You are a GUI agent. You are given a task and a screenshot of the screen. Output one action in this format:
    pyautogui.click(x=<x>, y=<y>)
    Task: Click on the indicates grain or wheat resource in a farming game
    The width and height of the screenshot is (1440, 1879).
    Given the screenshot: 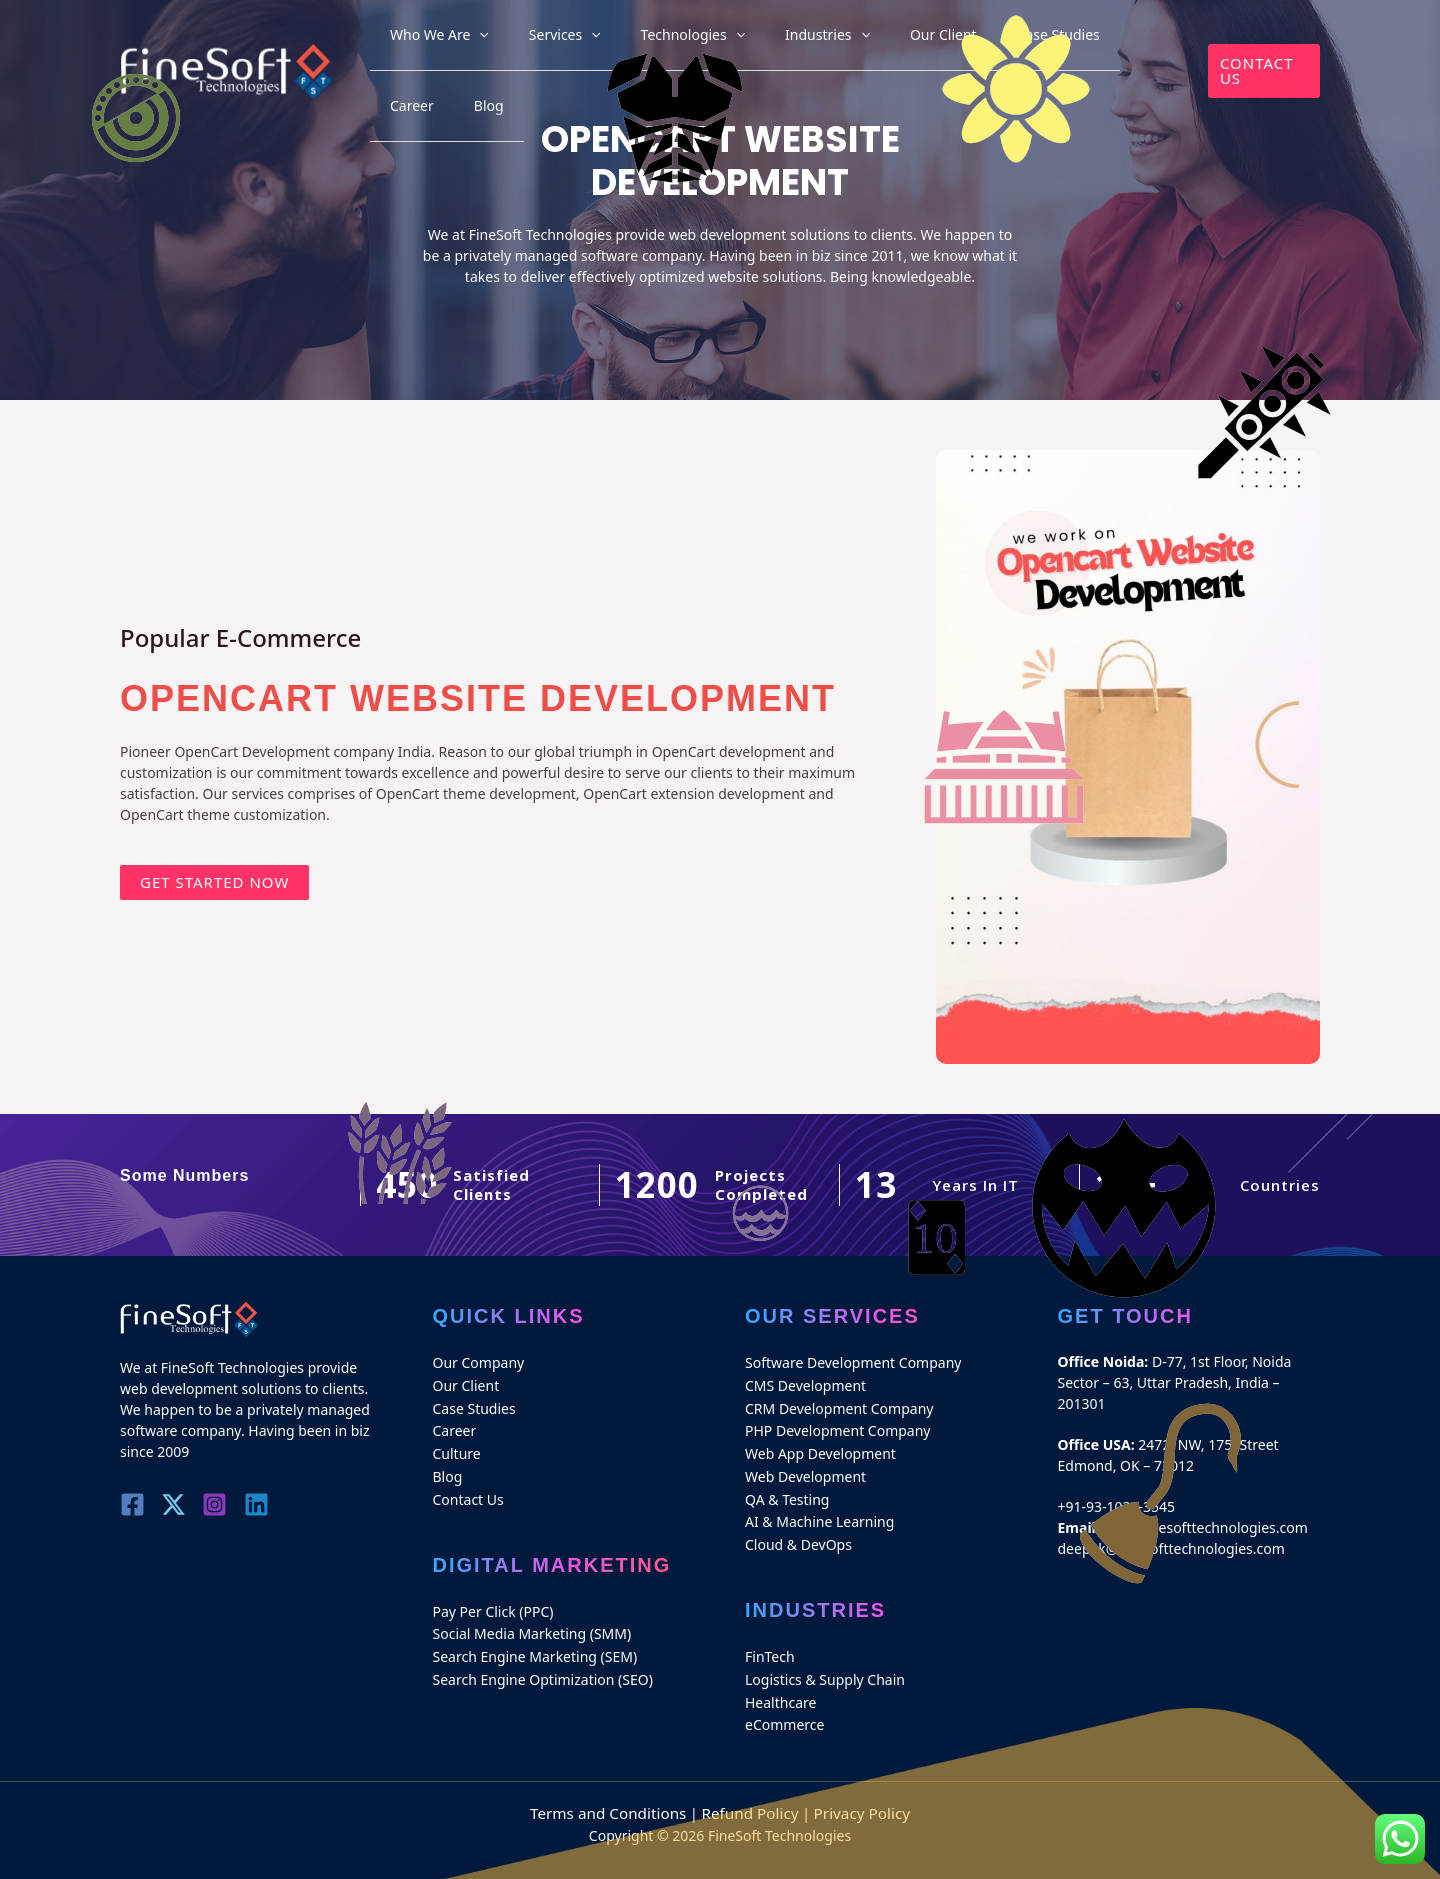 What is the action you would take?
    pyautogui.click(x=400, y=1153)
    